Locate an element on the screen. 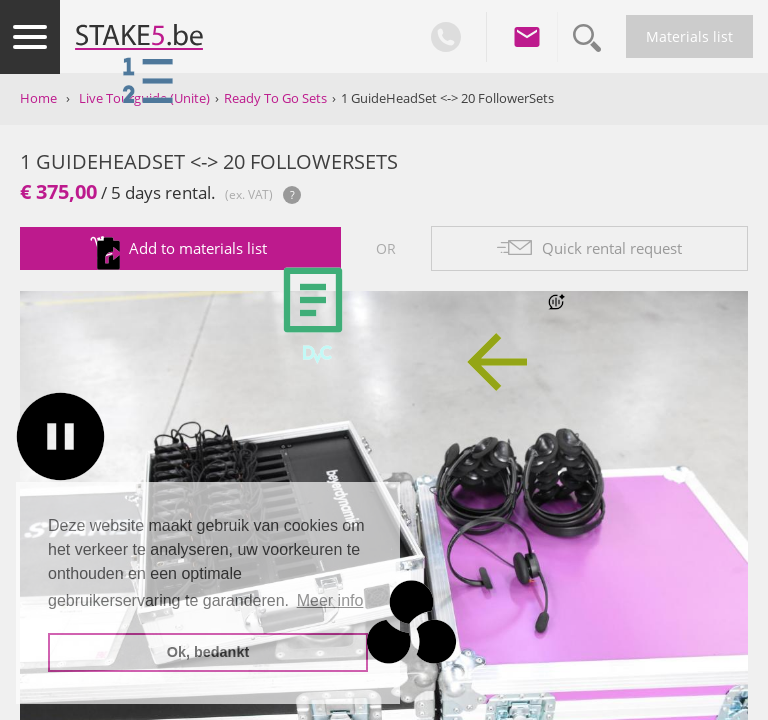  DVC (Data Version Control) logo is located at coordinates (317, 354).